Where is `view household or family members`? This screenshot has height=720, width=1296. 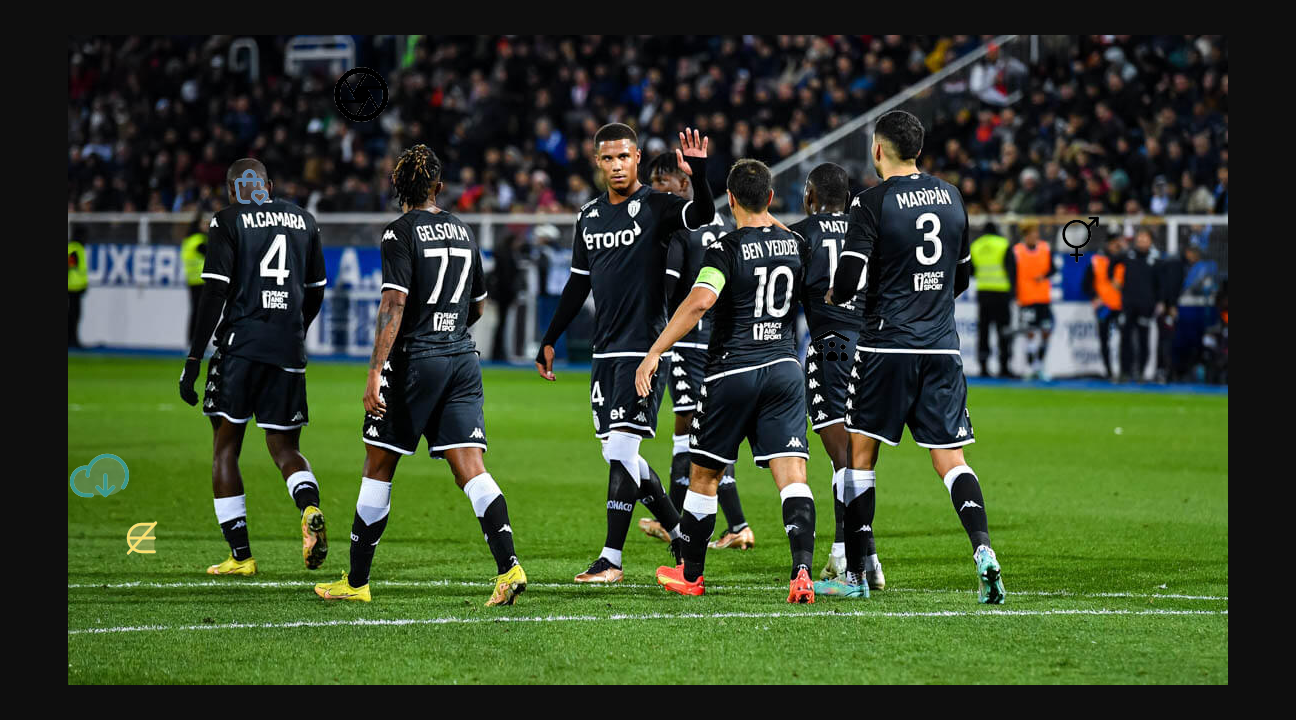 view household or family members is located at coordinates (832, 347).